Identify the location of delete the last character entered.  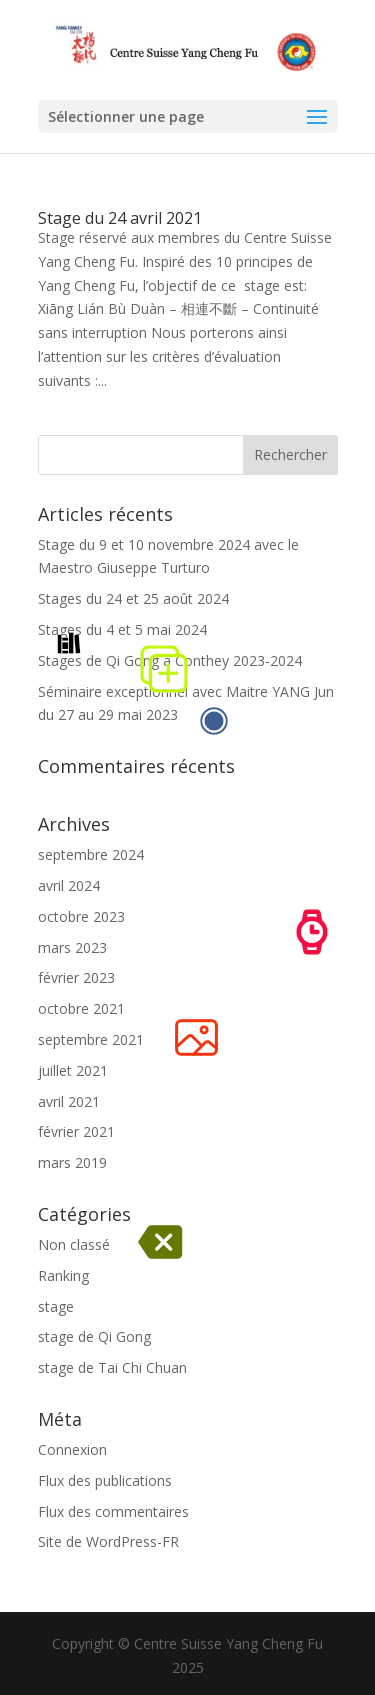
(162, 1242).